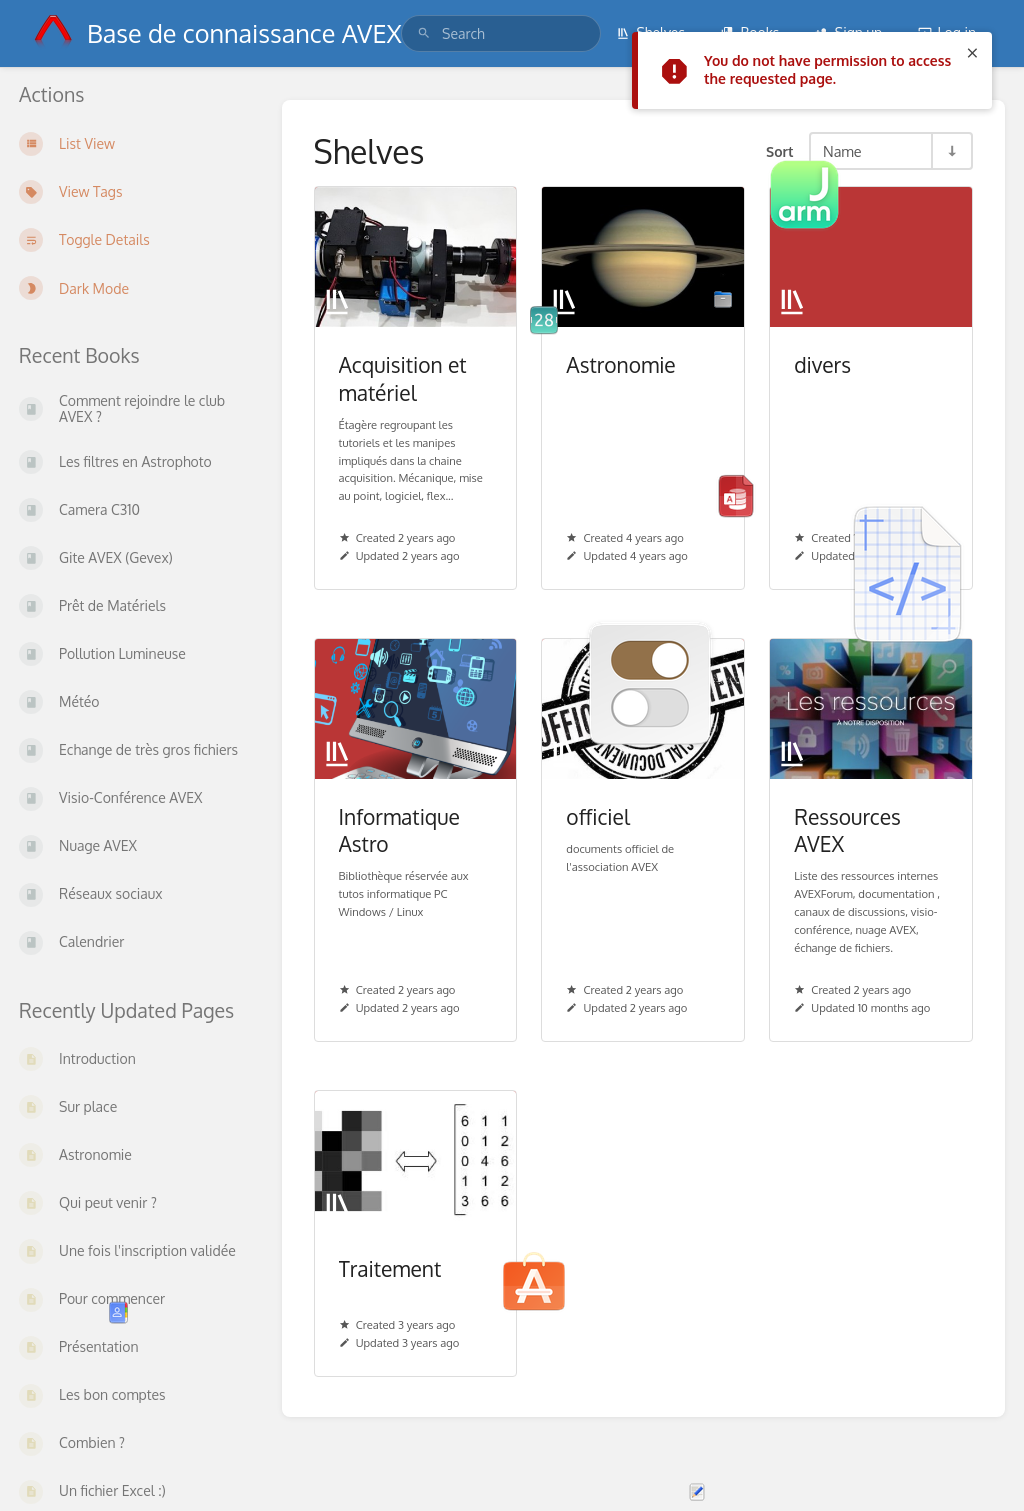 The height and width of the screenshot is (1511, 1024). Describe the element at coordinates (804, 194) in the screenshot. I see `launch JArmEmu ARM assembly emulator` at that location.